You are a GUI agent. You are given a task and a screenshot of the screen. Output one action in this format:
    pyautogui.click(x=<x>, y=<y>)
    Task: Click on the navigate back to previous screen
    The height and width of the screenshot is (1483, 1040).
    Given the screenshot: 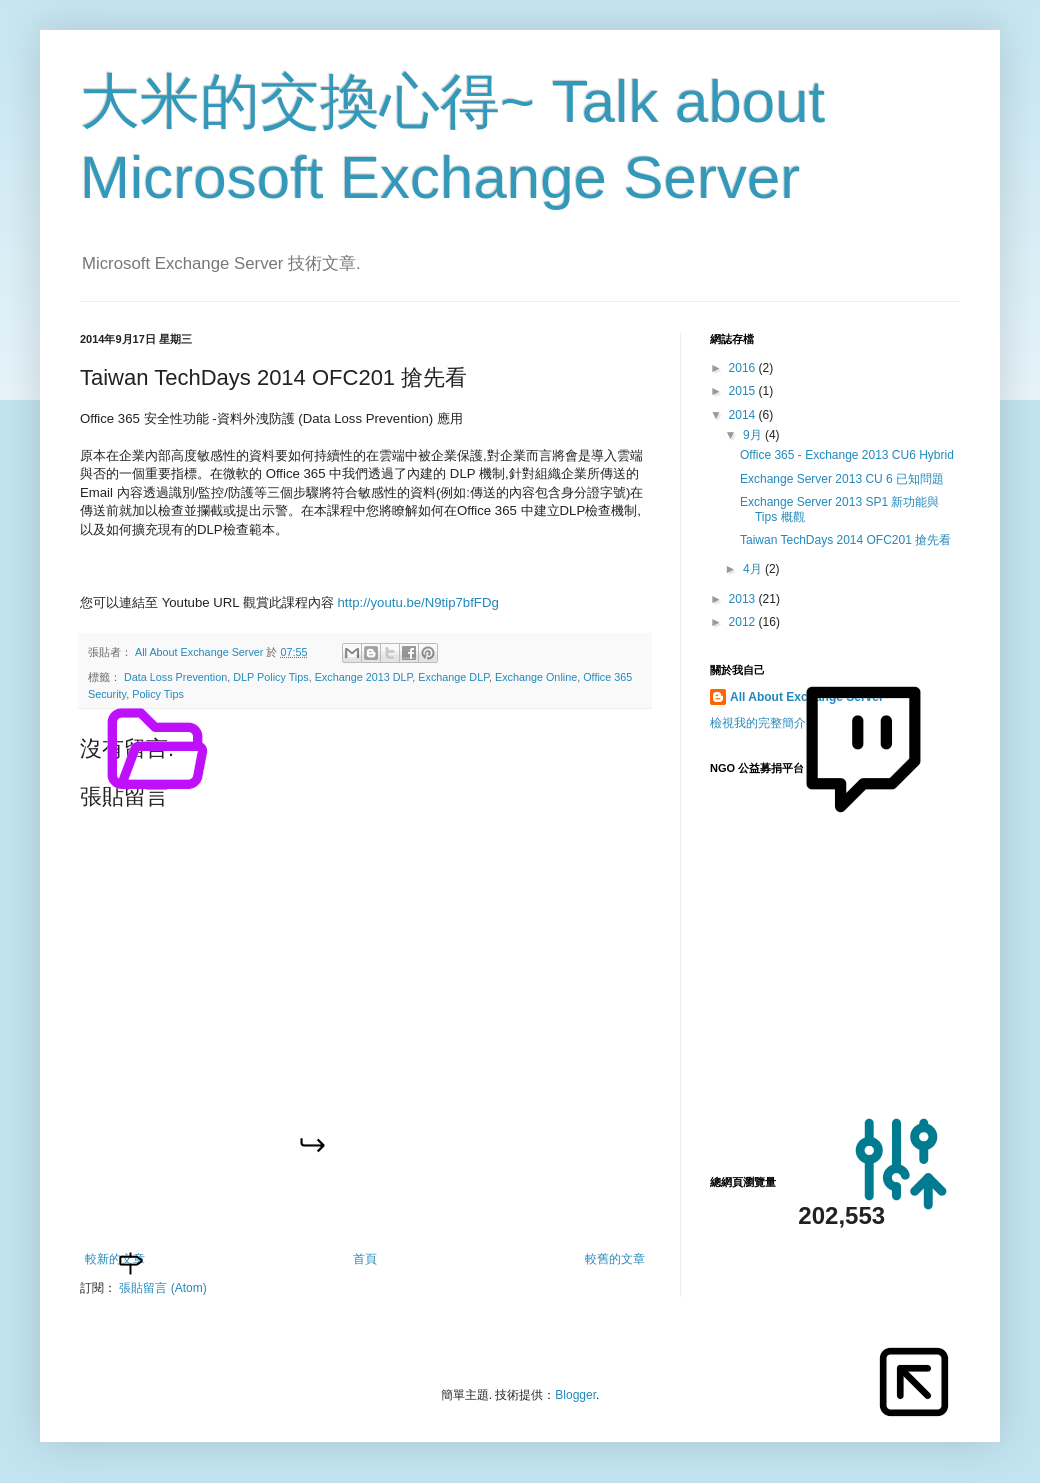 What is the action you would take?
    pyautogui.click(x=914, y=1382)
    